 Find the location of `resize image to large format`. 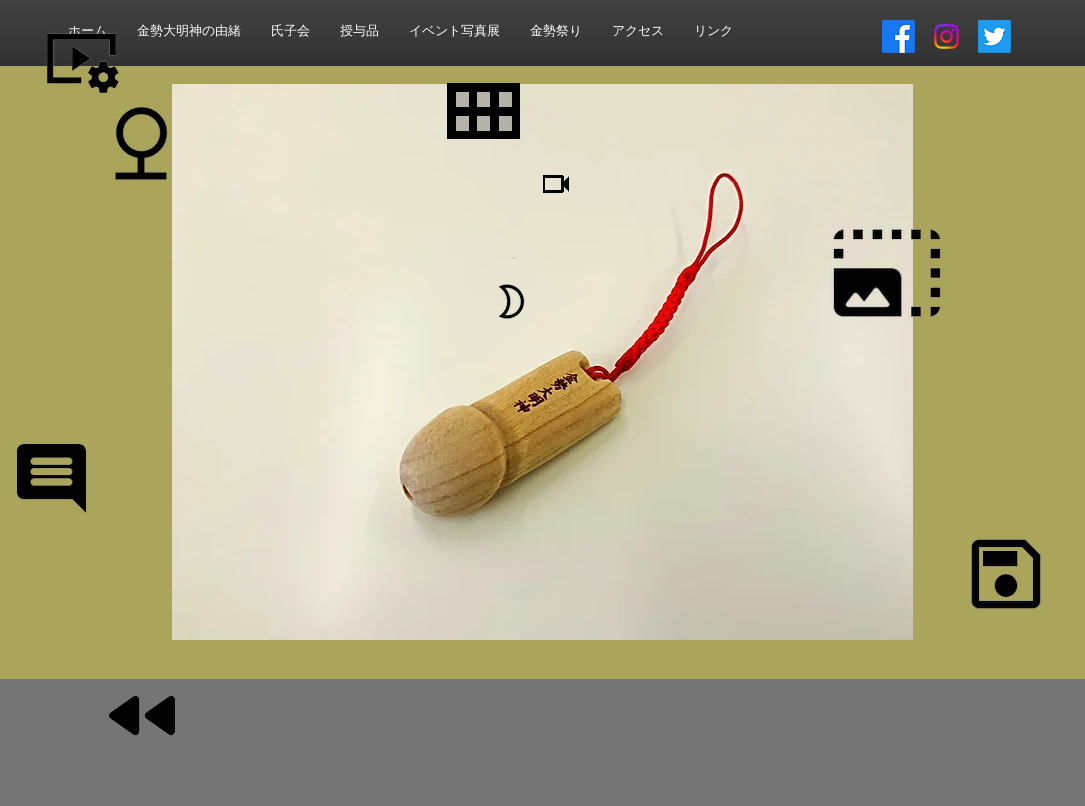

resize image to large format is located at coordinates (887, 273).